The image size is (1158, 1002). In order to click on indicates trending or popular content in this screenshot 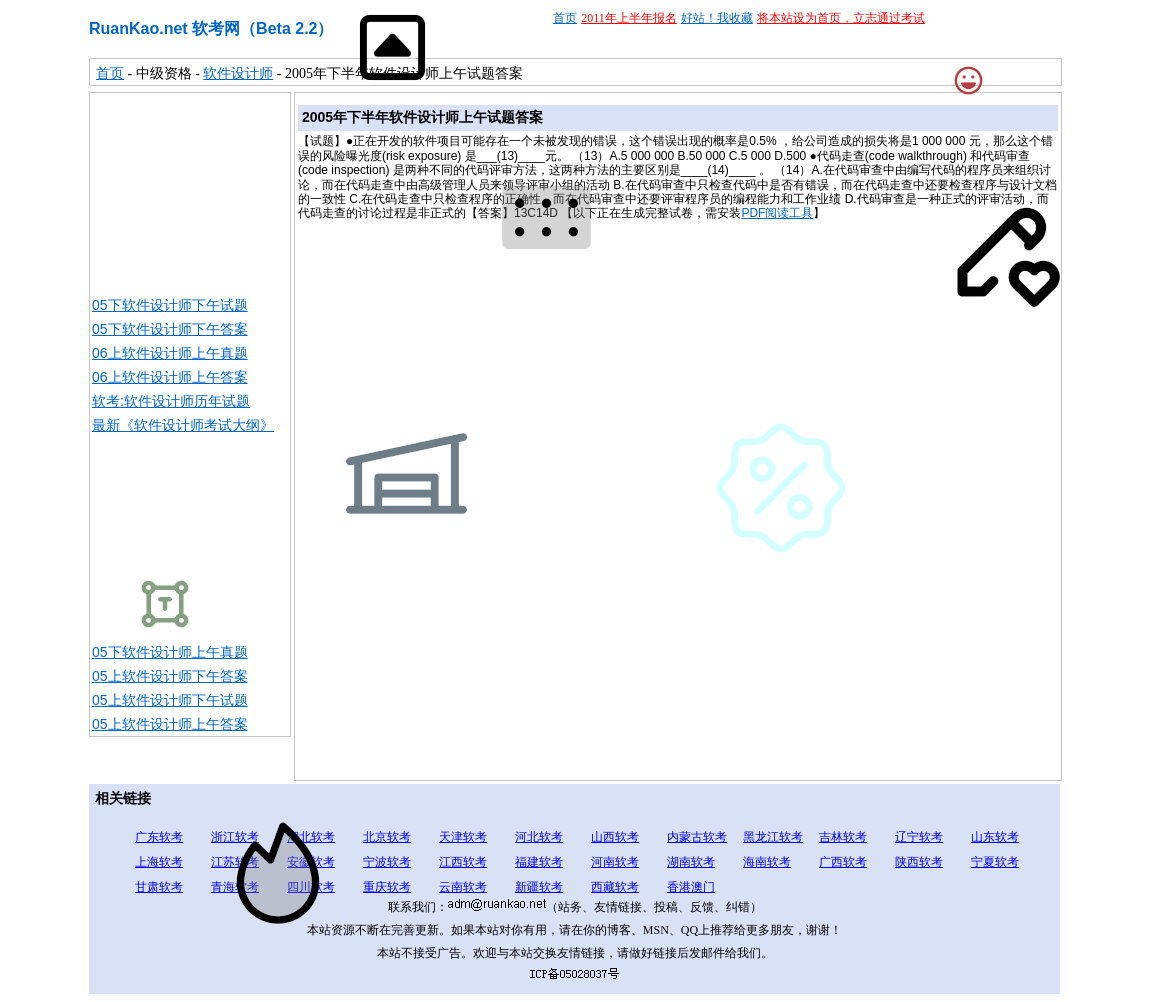, I will do `click(278, 875)`.